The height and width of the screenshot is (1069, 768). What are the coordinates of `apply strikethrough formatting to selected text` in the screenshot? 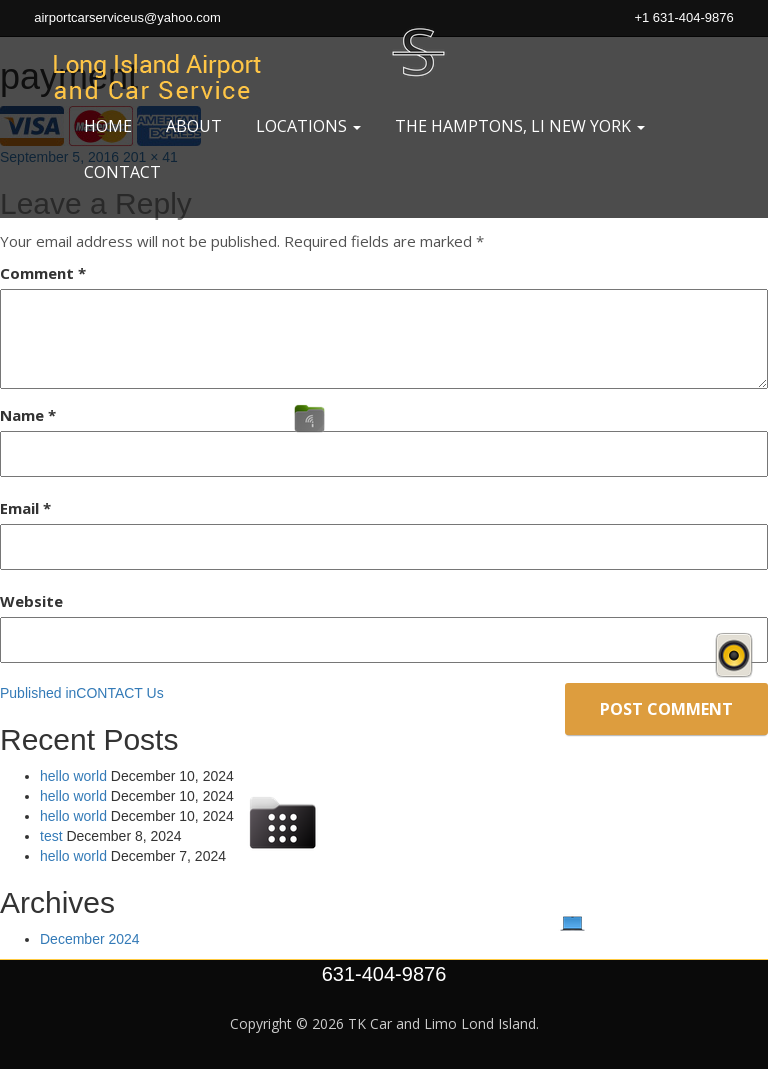 It's located at (418, 53).